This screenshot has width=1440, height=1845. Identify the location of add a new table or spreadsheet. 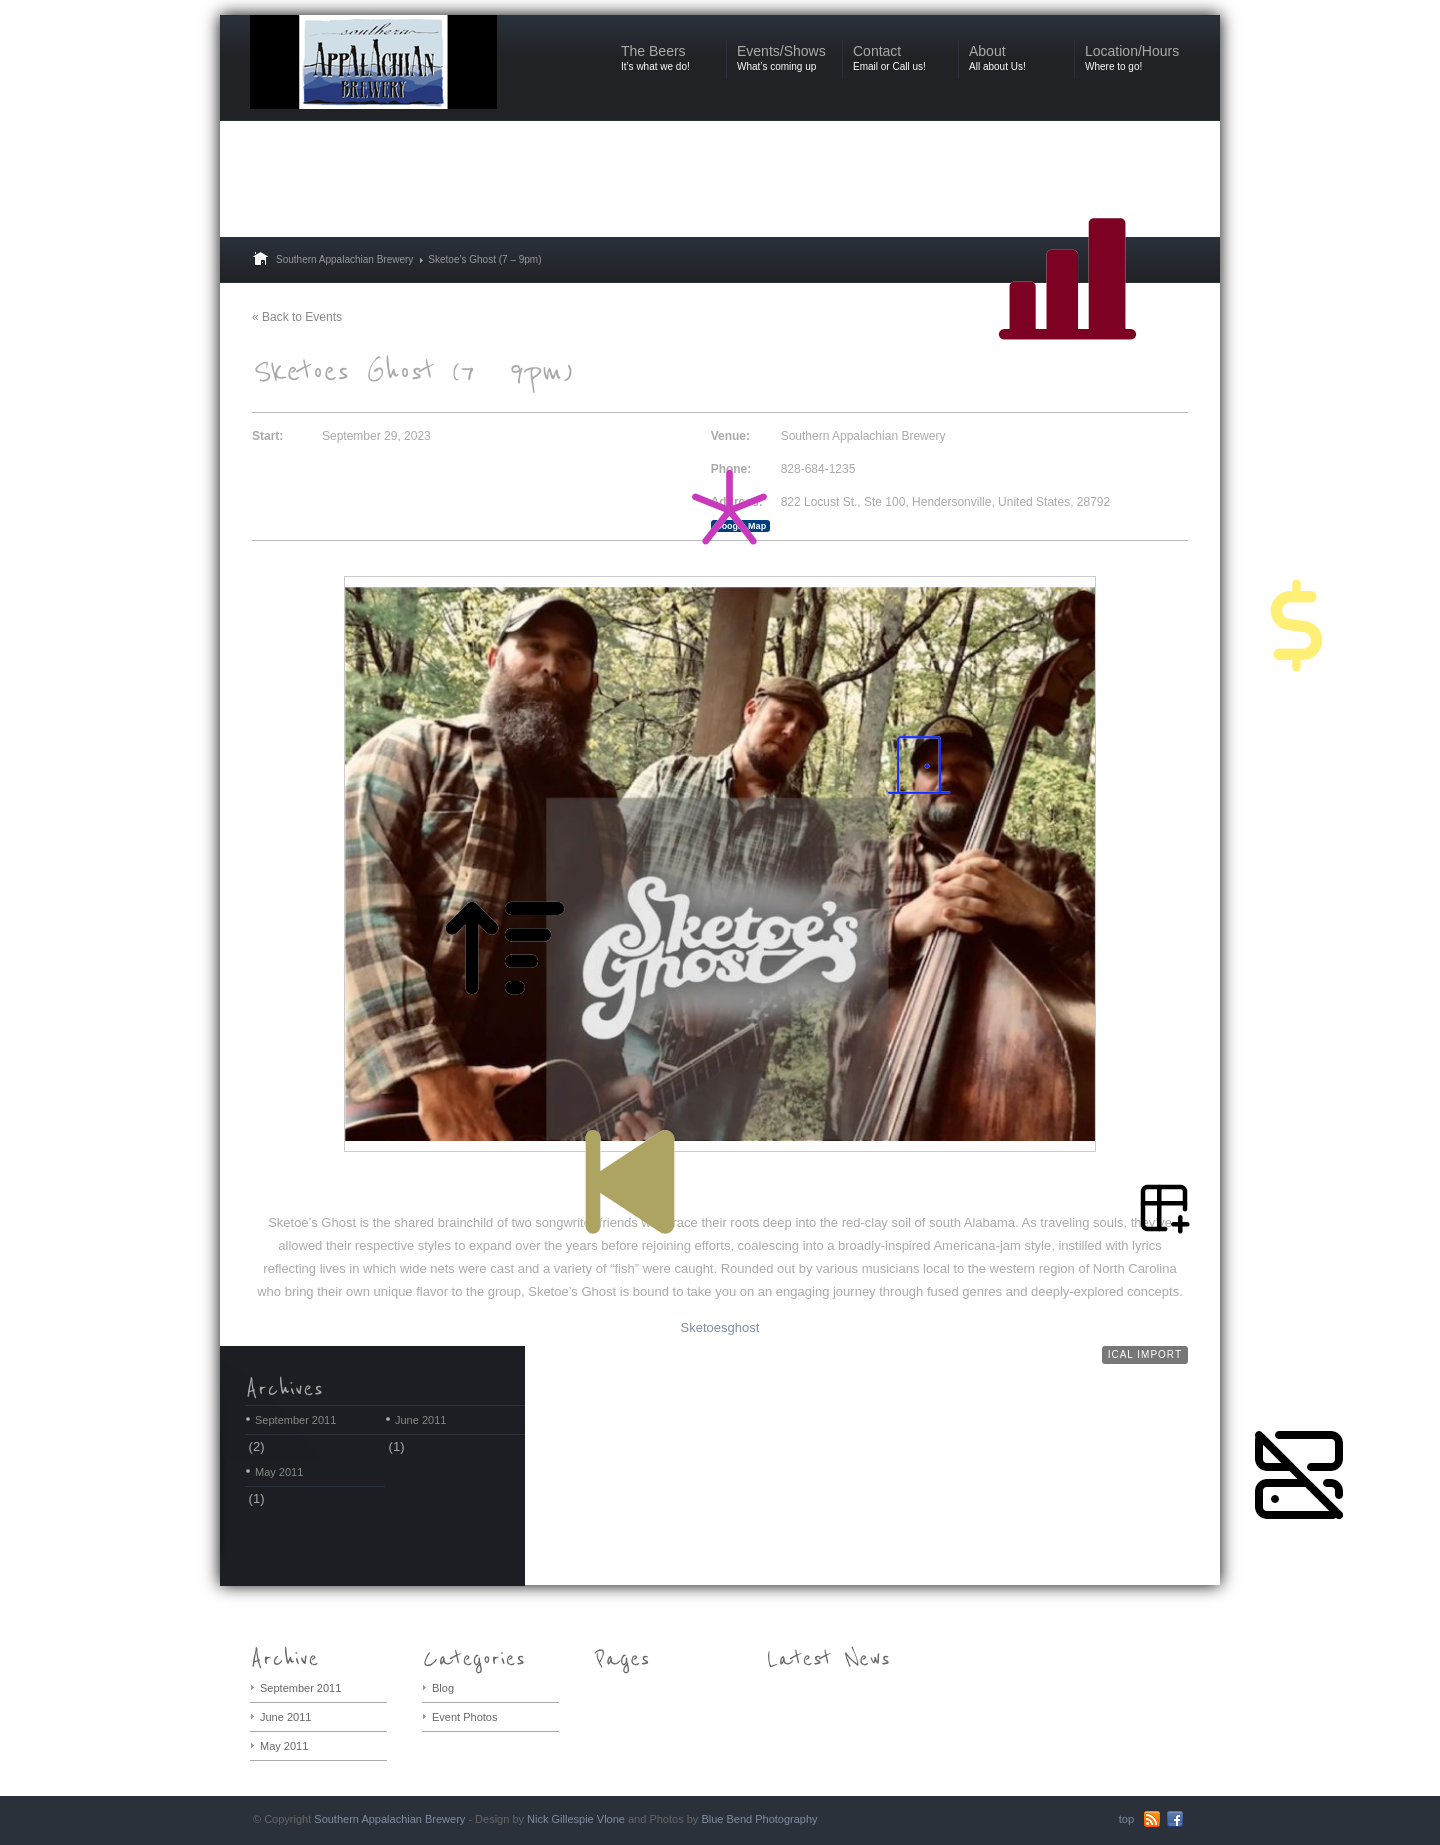
(1164, 1208).